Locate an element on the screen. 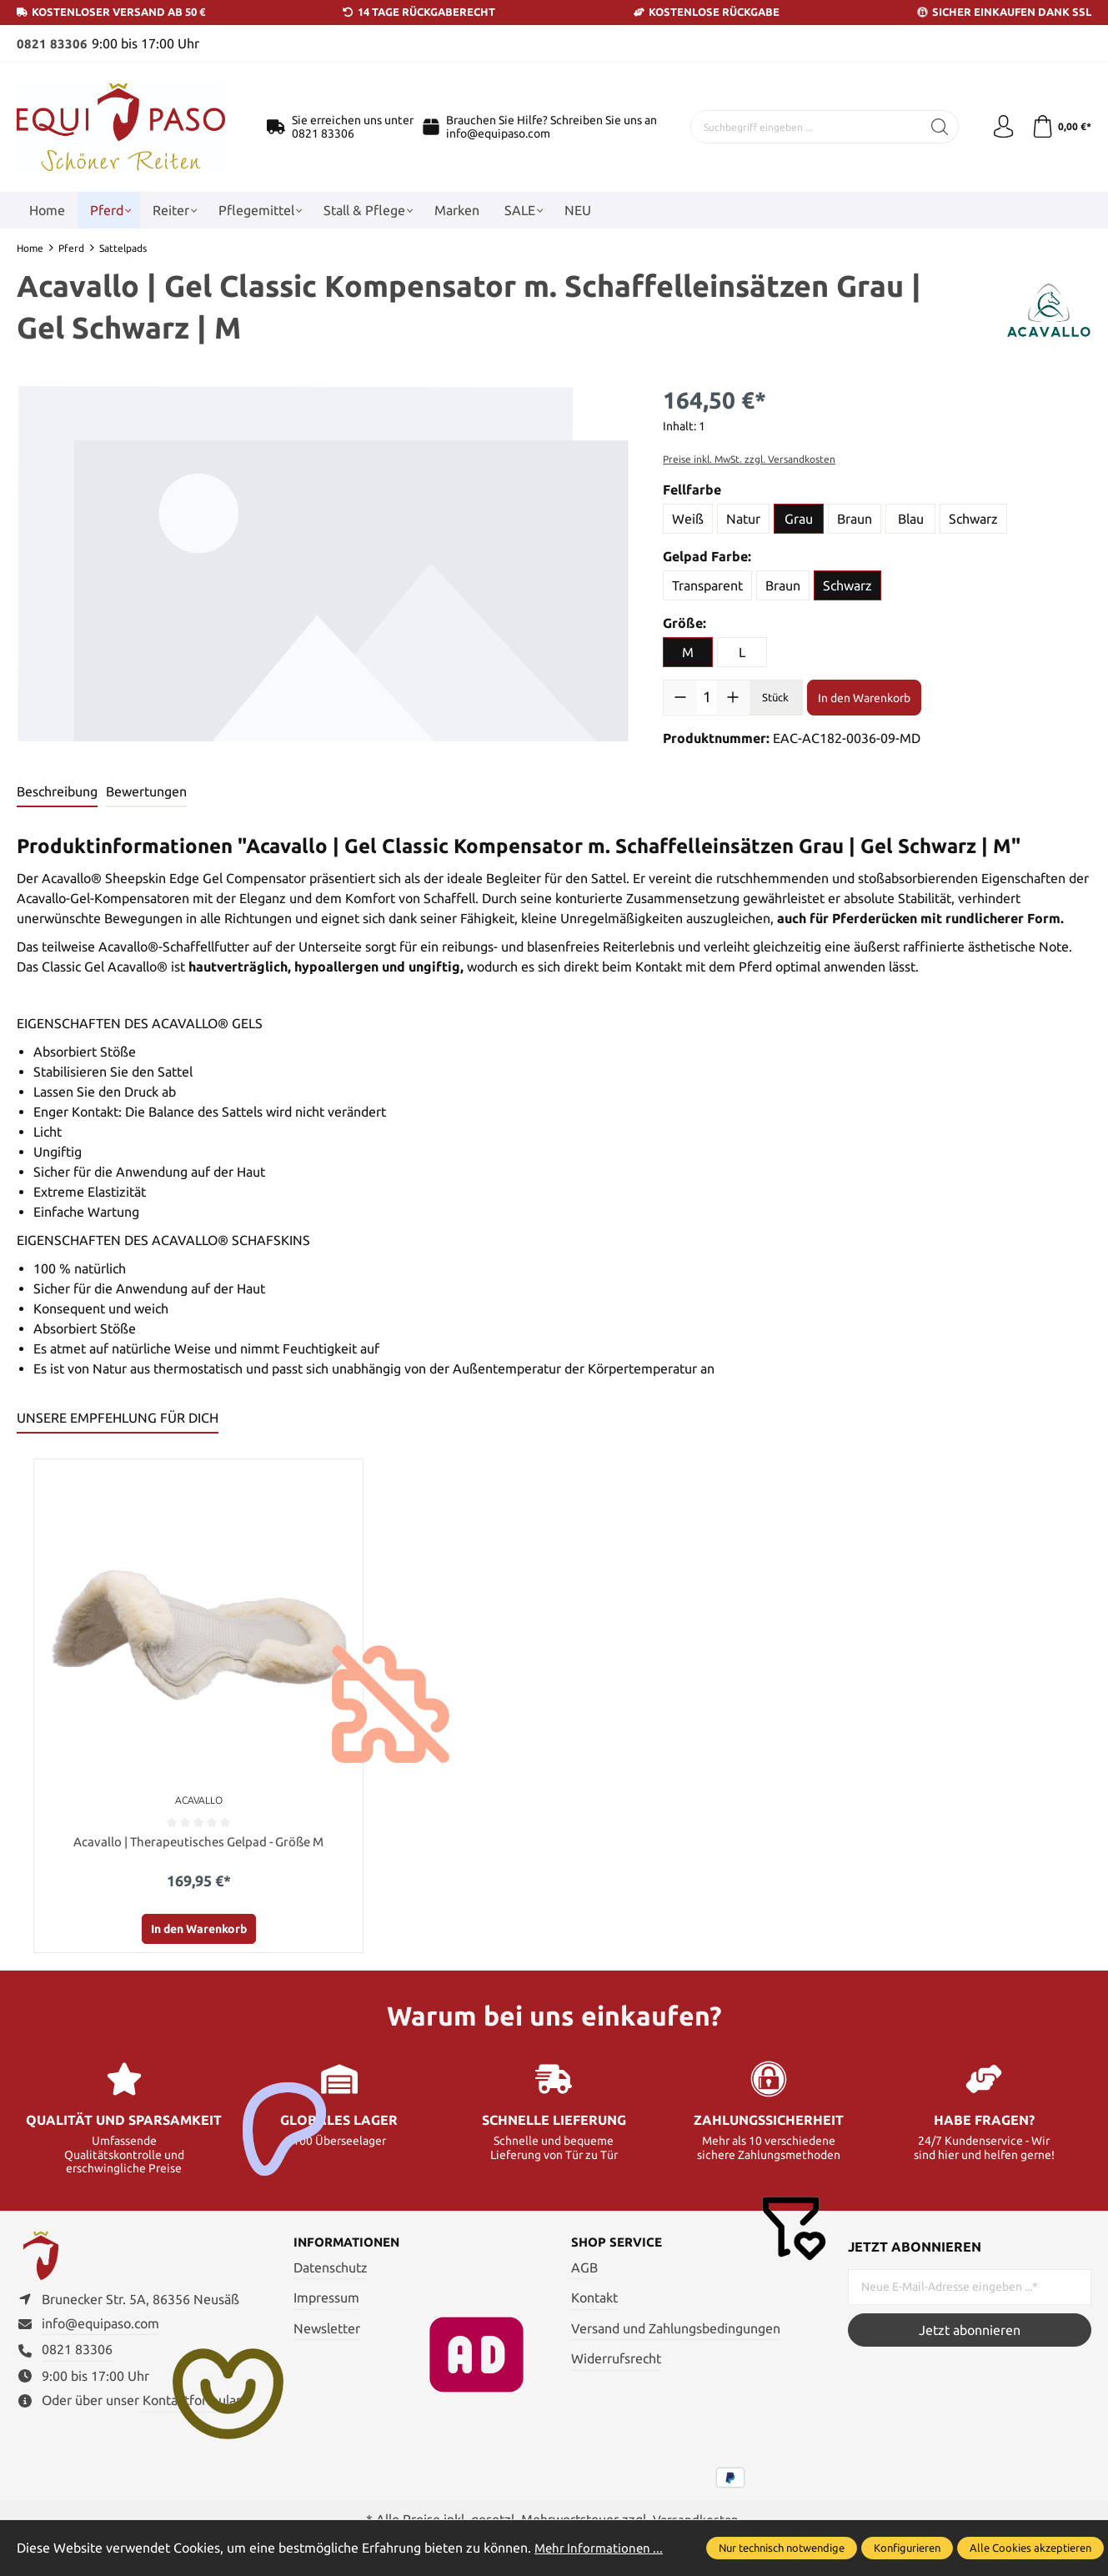 This screenshot has height=2576, width=1108. disable or remove an extension or plugin is located at coordinates (390, 1704).